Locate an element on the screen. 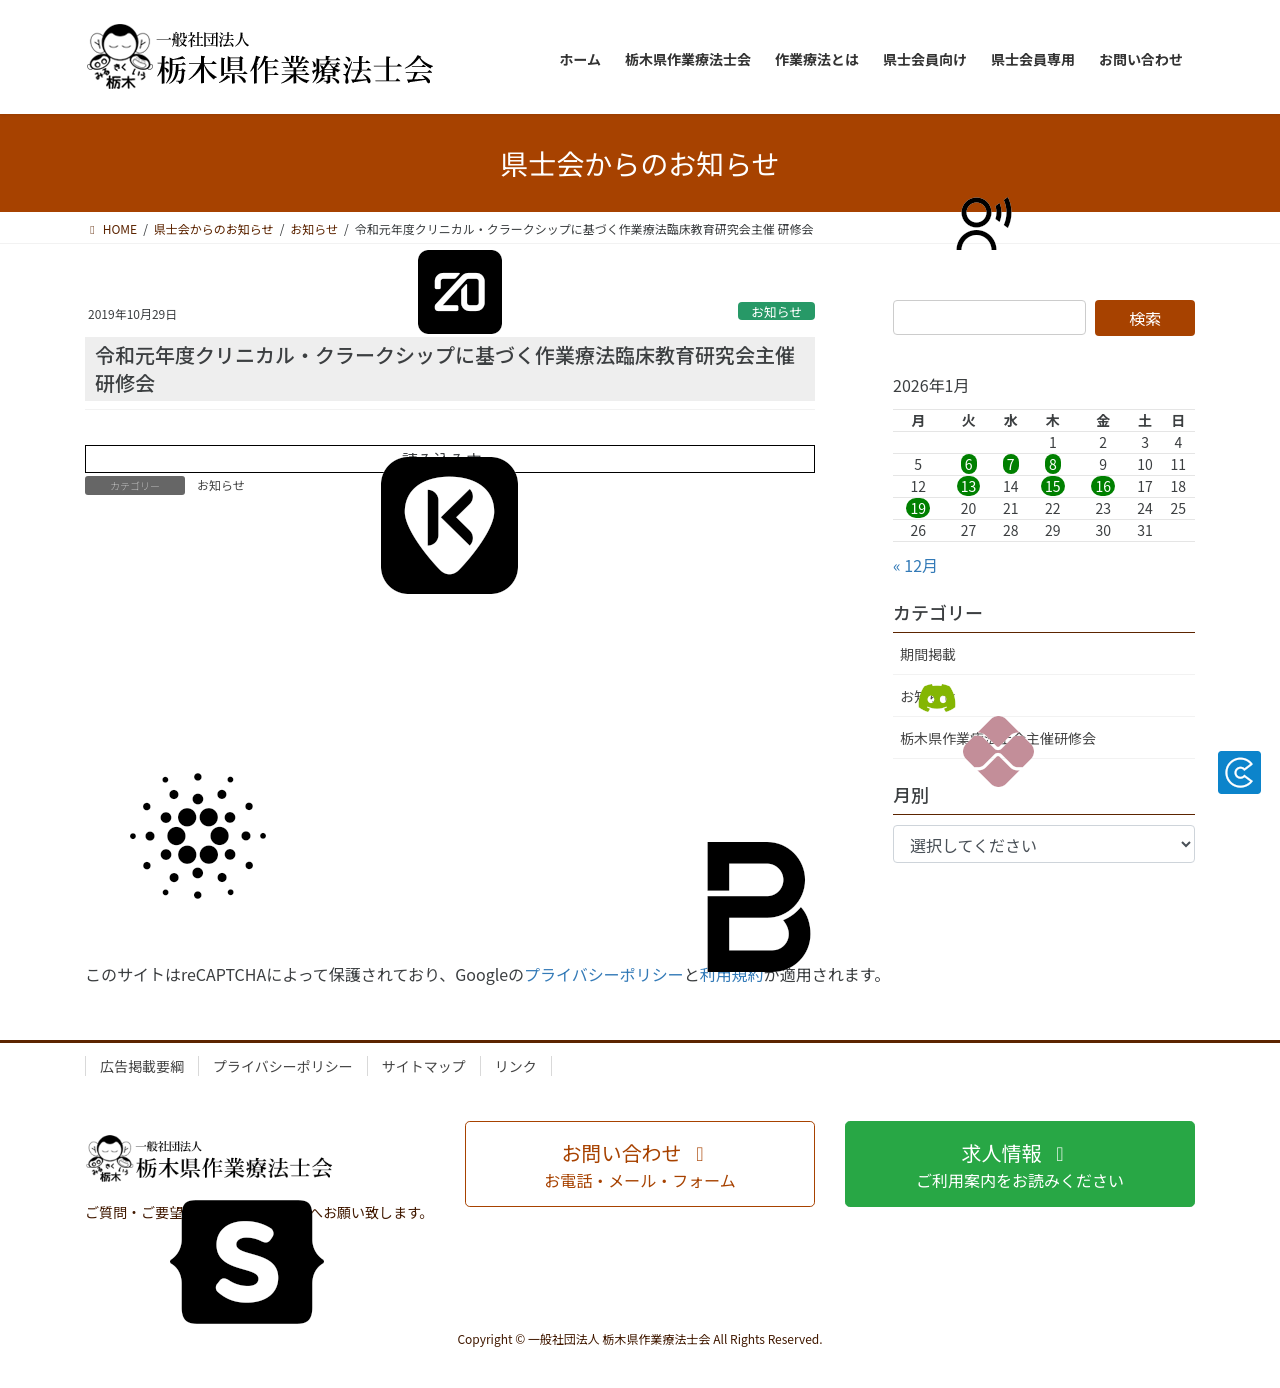 Image resolution: width=1280 pixels, height=1388 pixels. brenntag company logo is located at coordinates (759, 907).